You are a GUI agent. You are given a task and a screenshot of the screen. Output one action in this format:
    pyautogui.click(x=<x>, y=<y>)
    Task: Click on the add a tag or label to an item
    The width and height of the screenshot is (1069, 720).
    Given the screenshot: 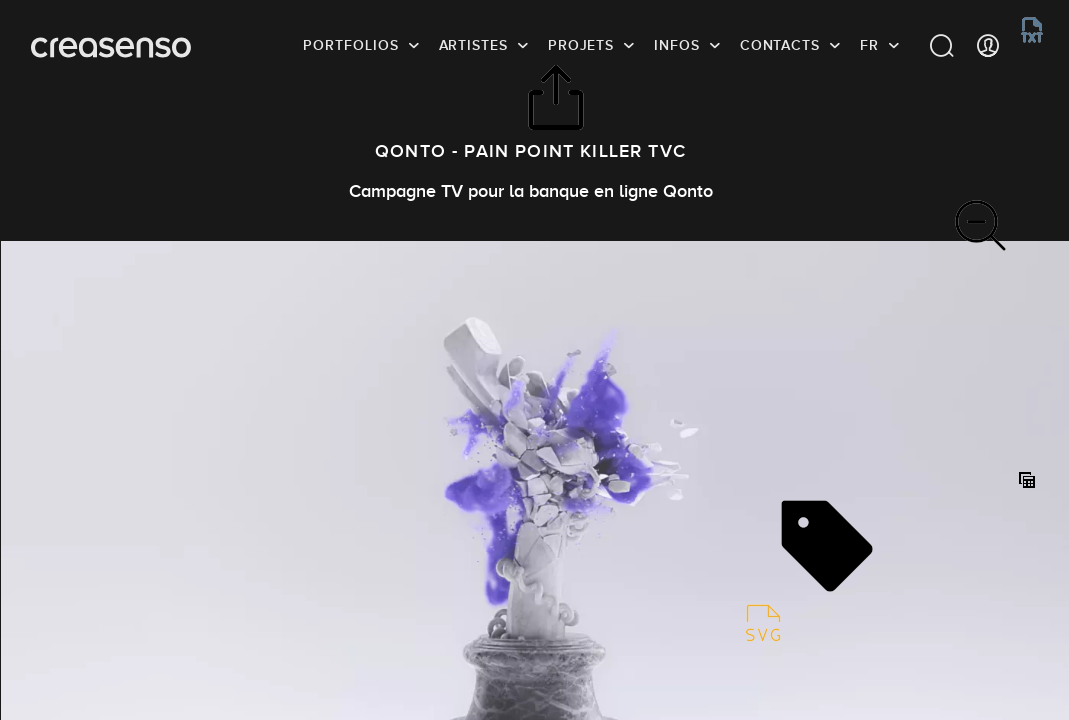 What is the action you would take?
    pyautogui.click(x=822, y=541)
    